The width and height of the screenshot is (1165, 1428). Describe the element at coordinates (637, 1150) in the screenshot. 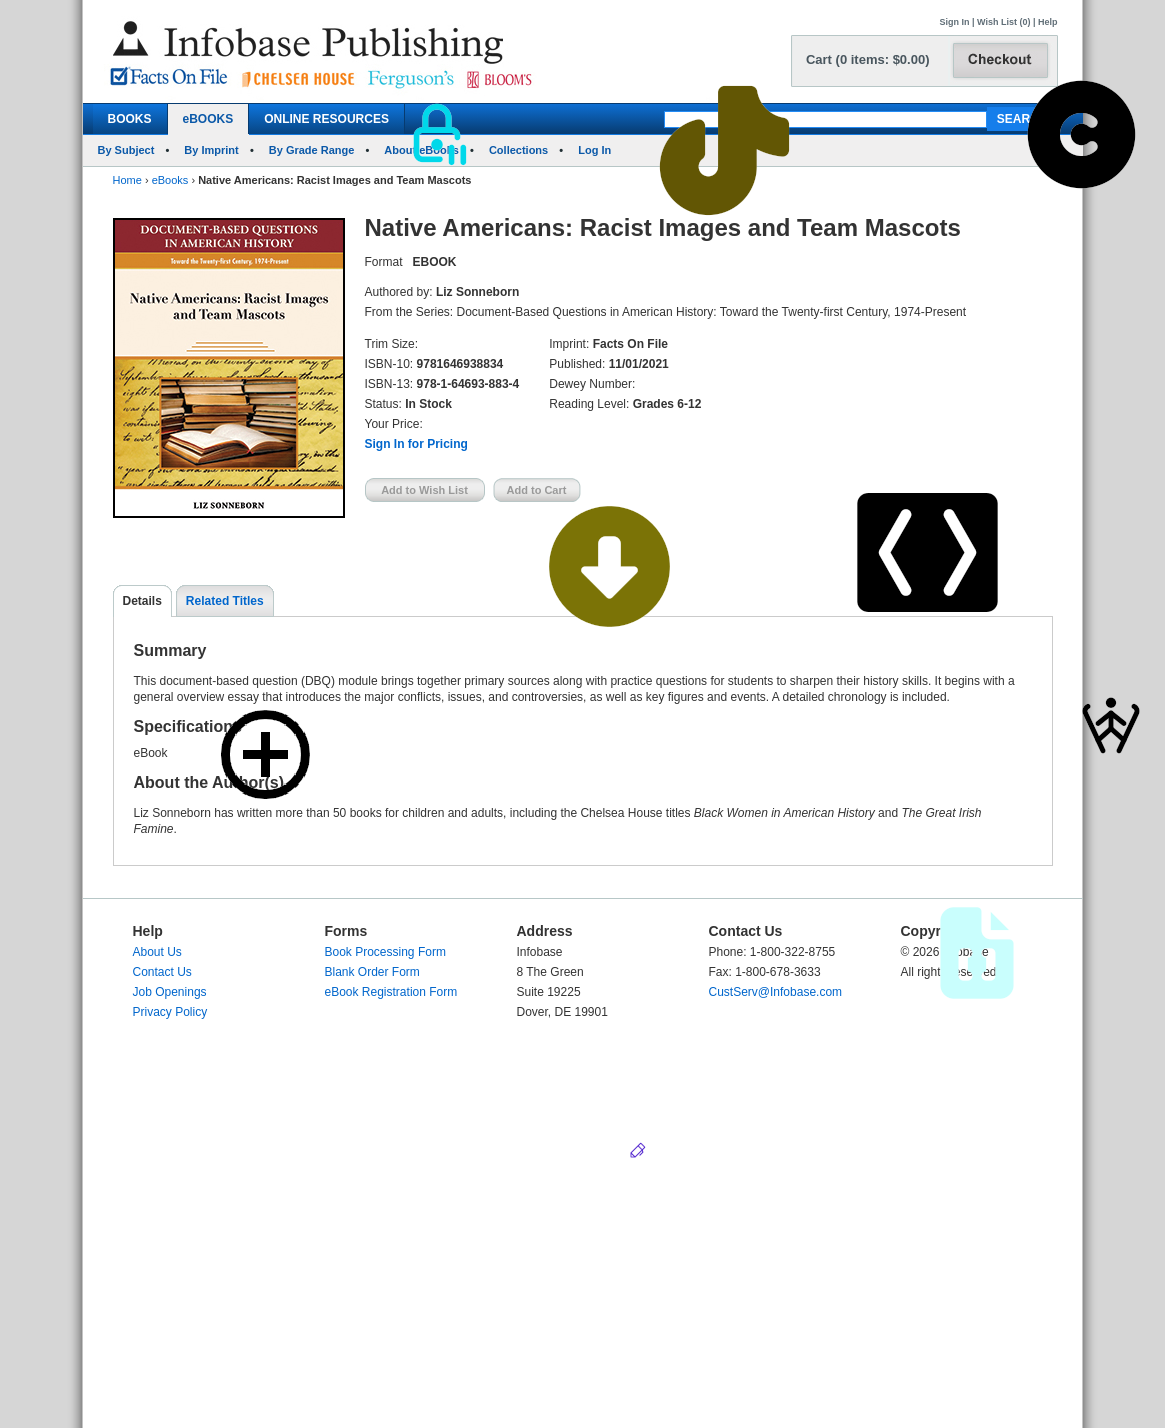

I see `edit or modify content` at that location.